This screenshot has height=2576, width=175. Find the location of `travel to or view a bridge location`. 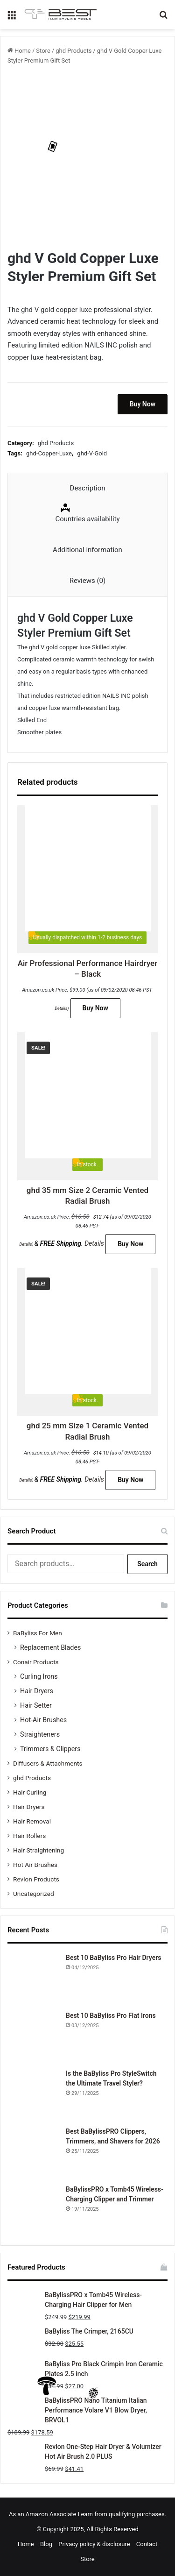

travel to or view a bridge location is located at coordinates (65, 508).